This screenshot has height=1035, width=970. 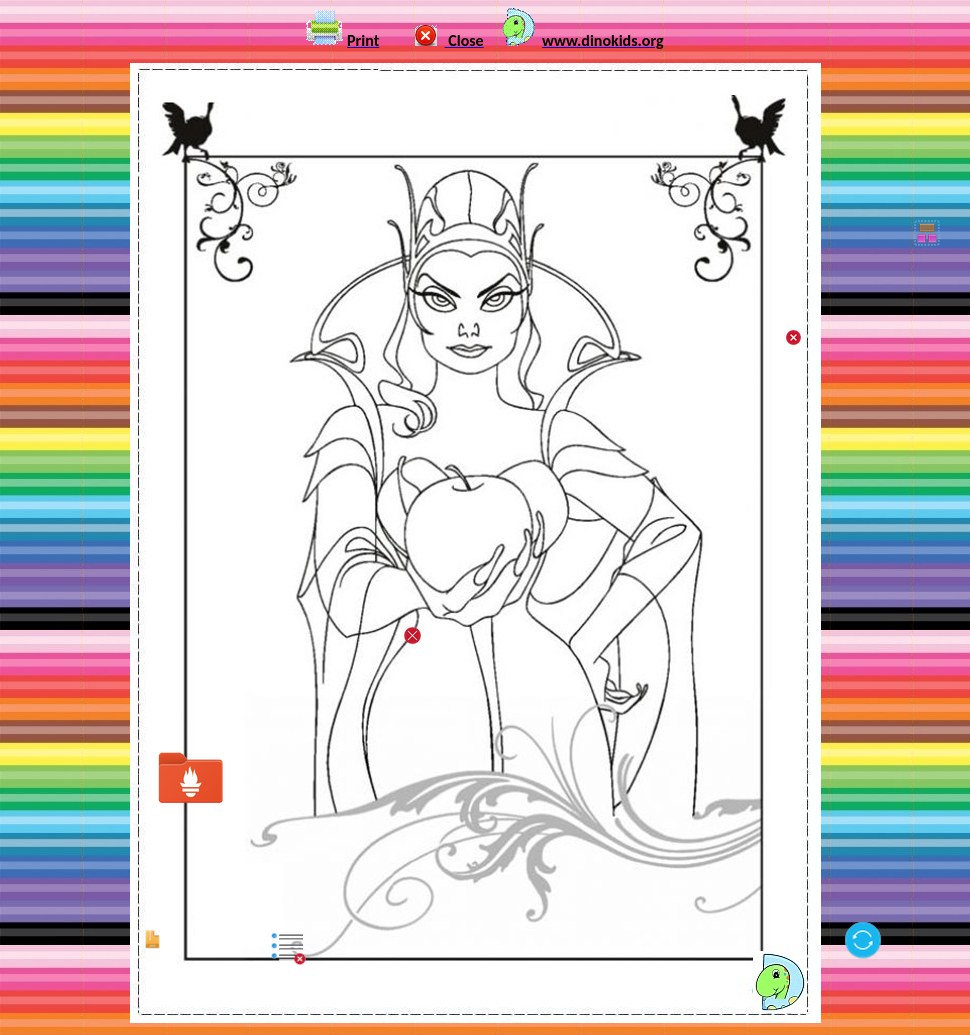 I want to click on remove an item from the list, so click(x=288, y=947).